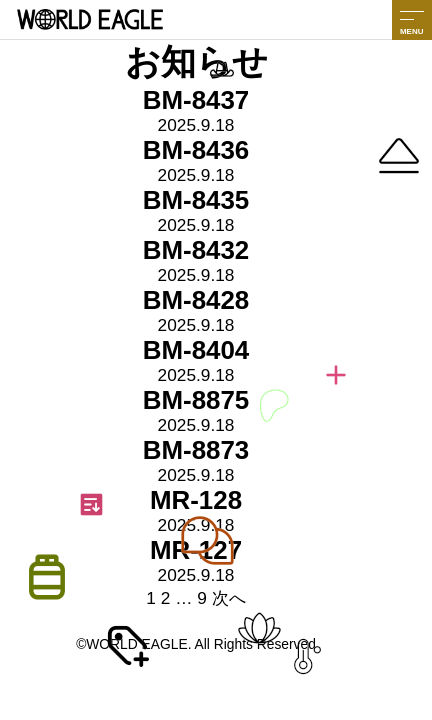 This screenshot has height=720, width=432. I want to click on eject media or disc, so click(399, 158).